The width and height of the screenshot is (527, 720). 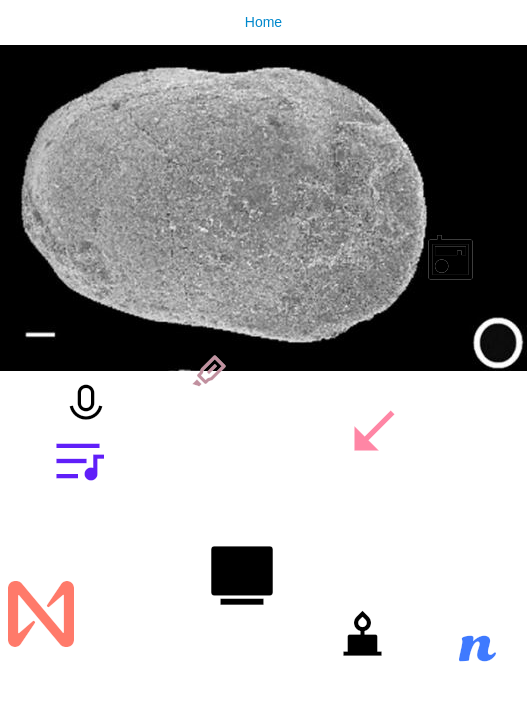 I want to click on notist app logo, so click(x=477, y=648).